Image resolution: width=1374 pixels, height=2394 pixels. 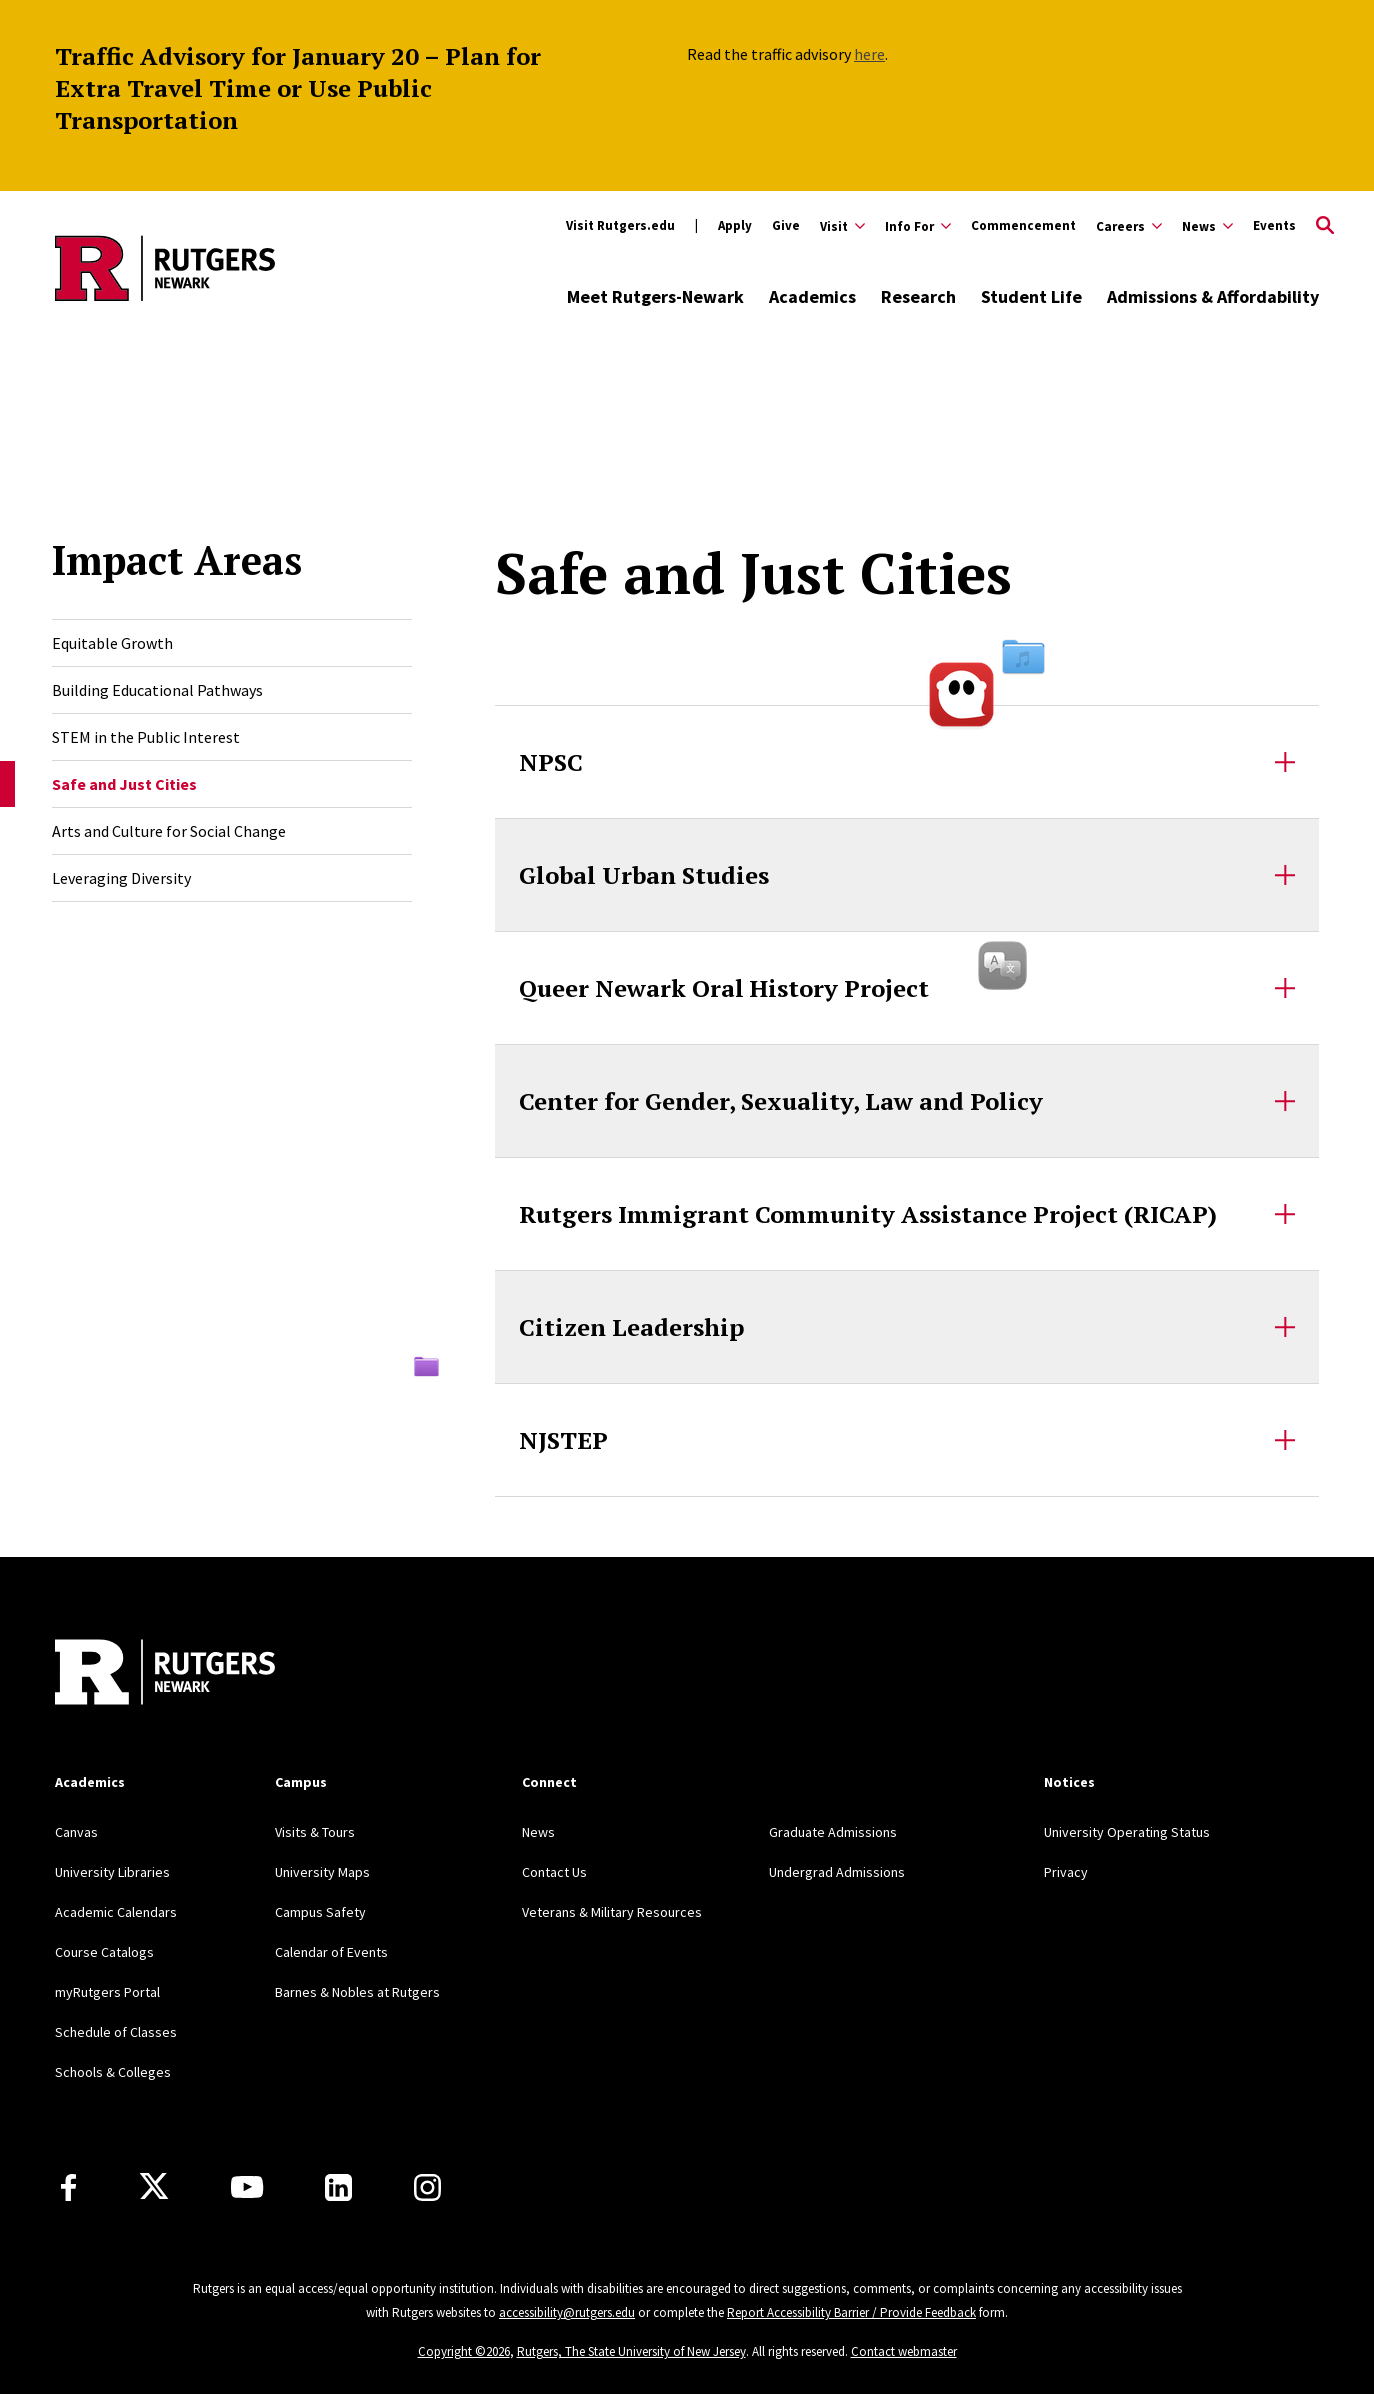 What do you see at coordinates (426, 1366) in the screenshot?
I see `open a folder to view its contents` at bounding box center [426, 1366].